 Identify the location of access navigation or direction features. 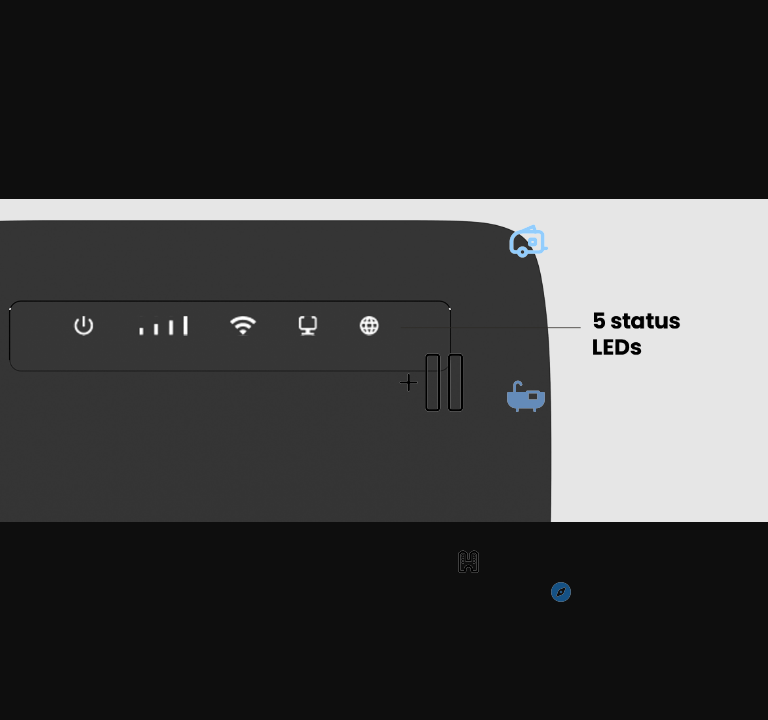
(561, 592).